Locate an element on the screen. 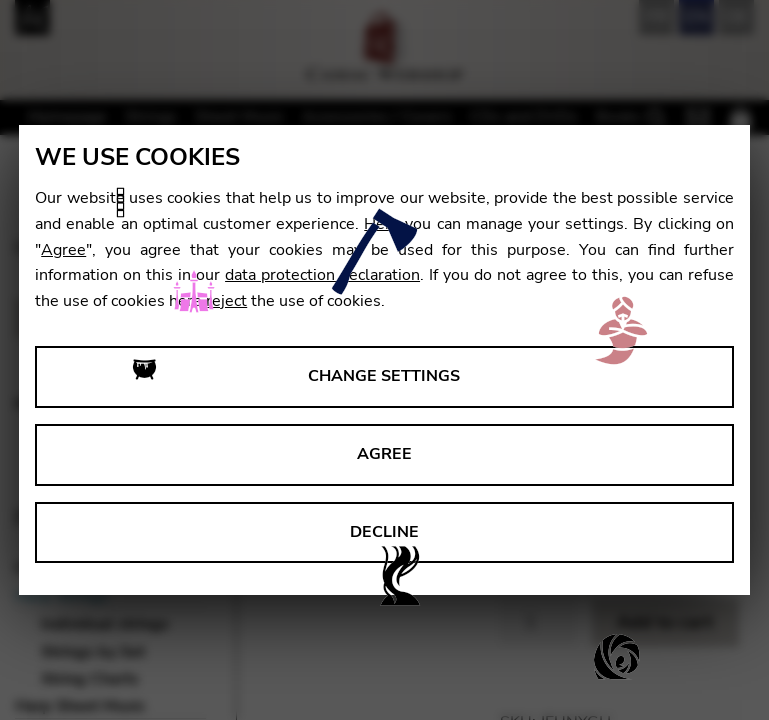 The image size is (769, 720). equip hatchet tool or weapon is located at coordinates (374, 251).